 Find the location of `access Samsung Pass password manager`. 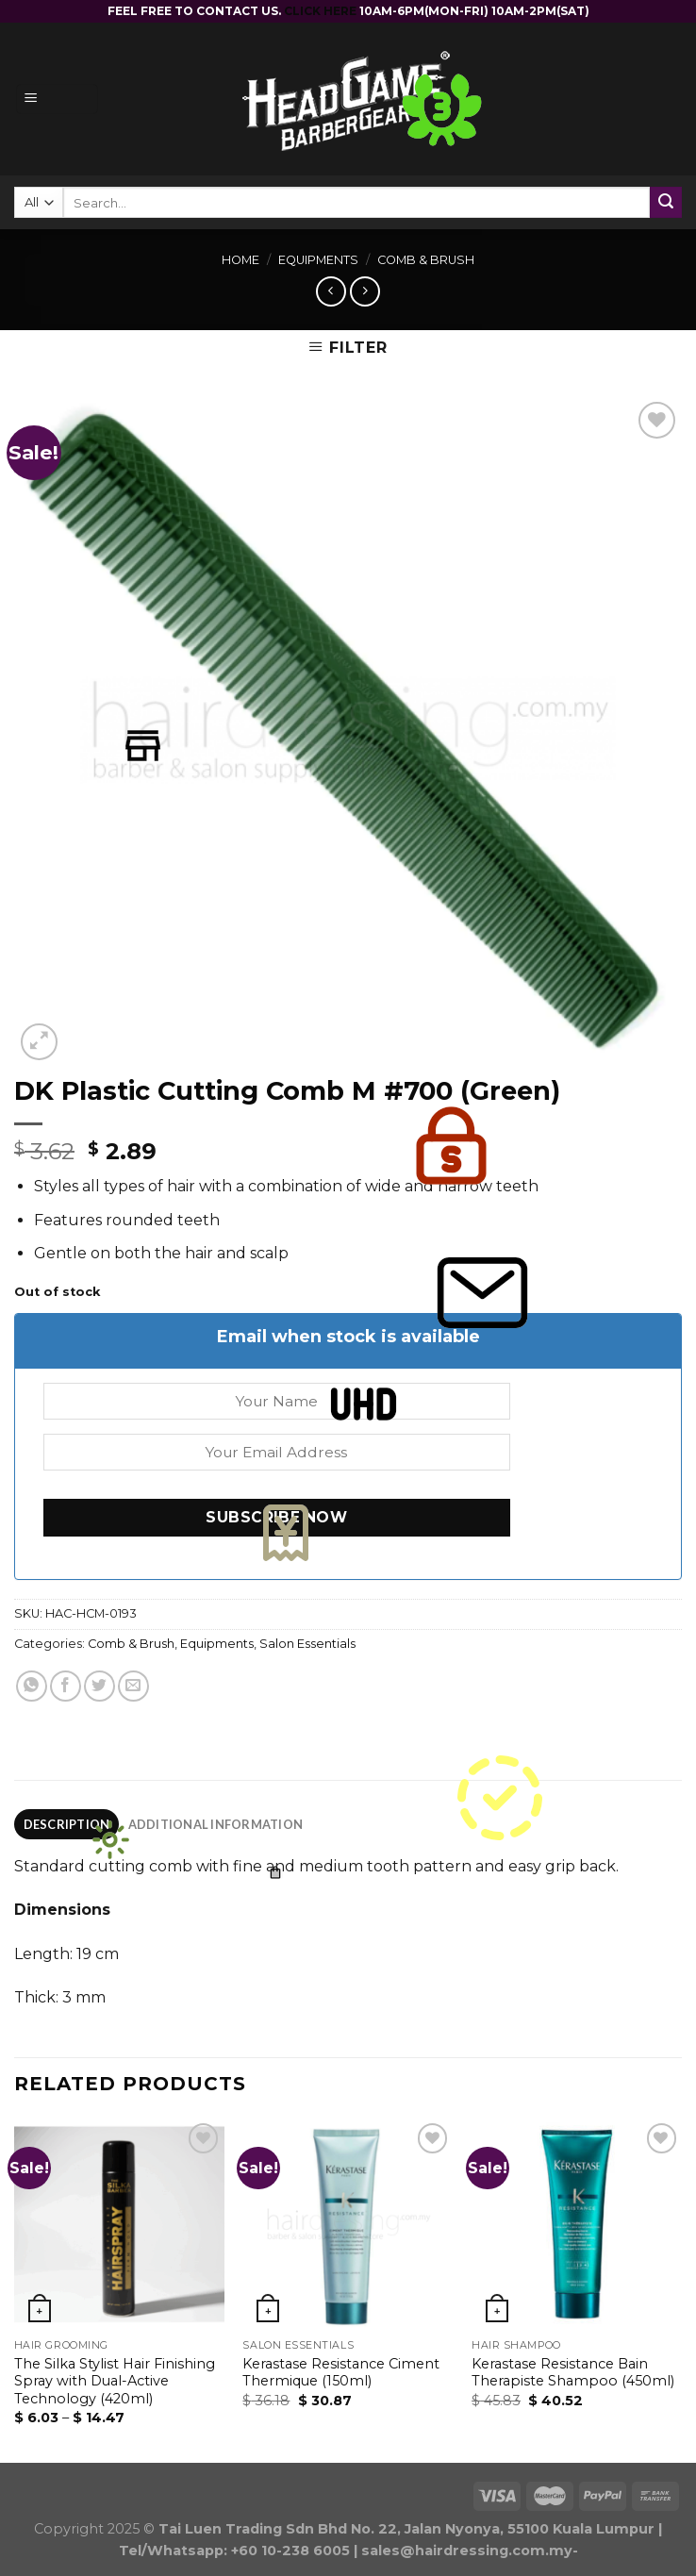

access Samsung Pass password manager is located at coordinates (451, 1145).